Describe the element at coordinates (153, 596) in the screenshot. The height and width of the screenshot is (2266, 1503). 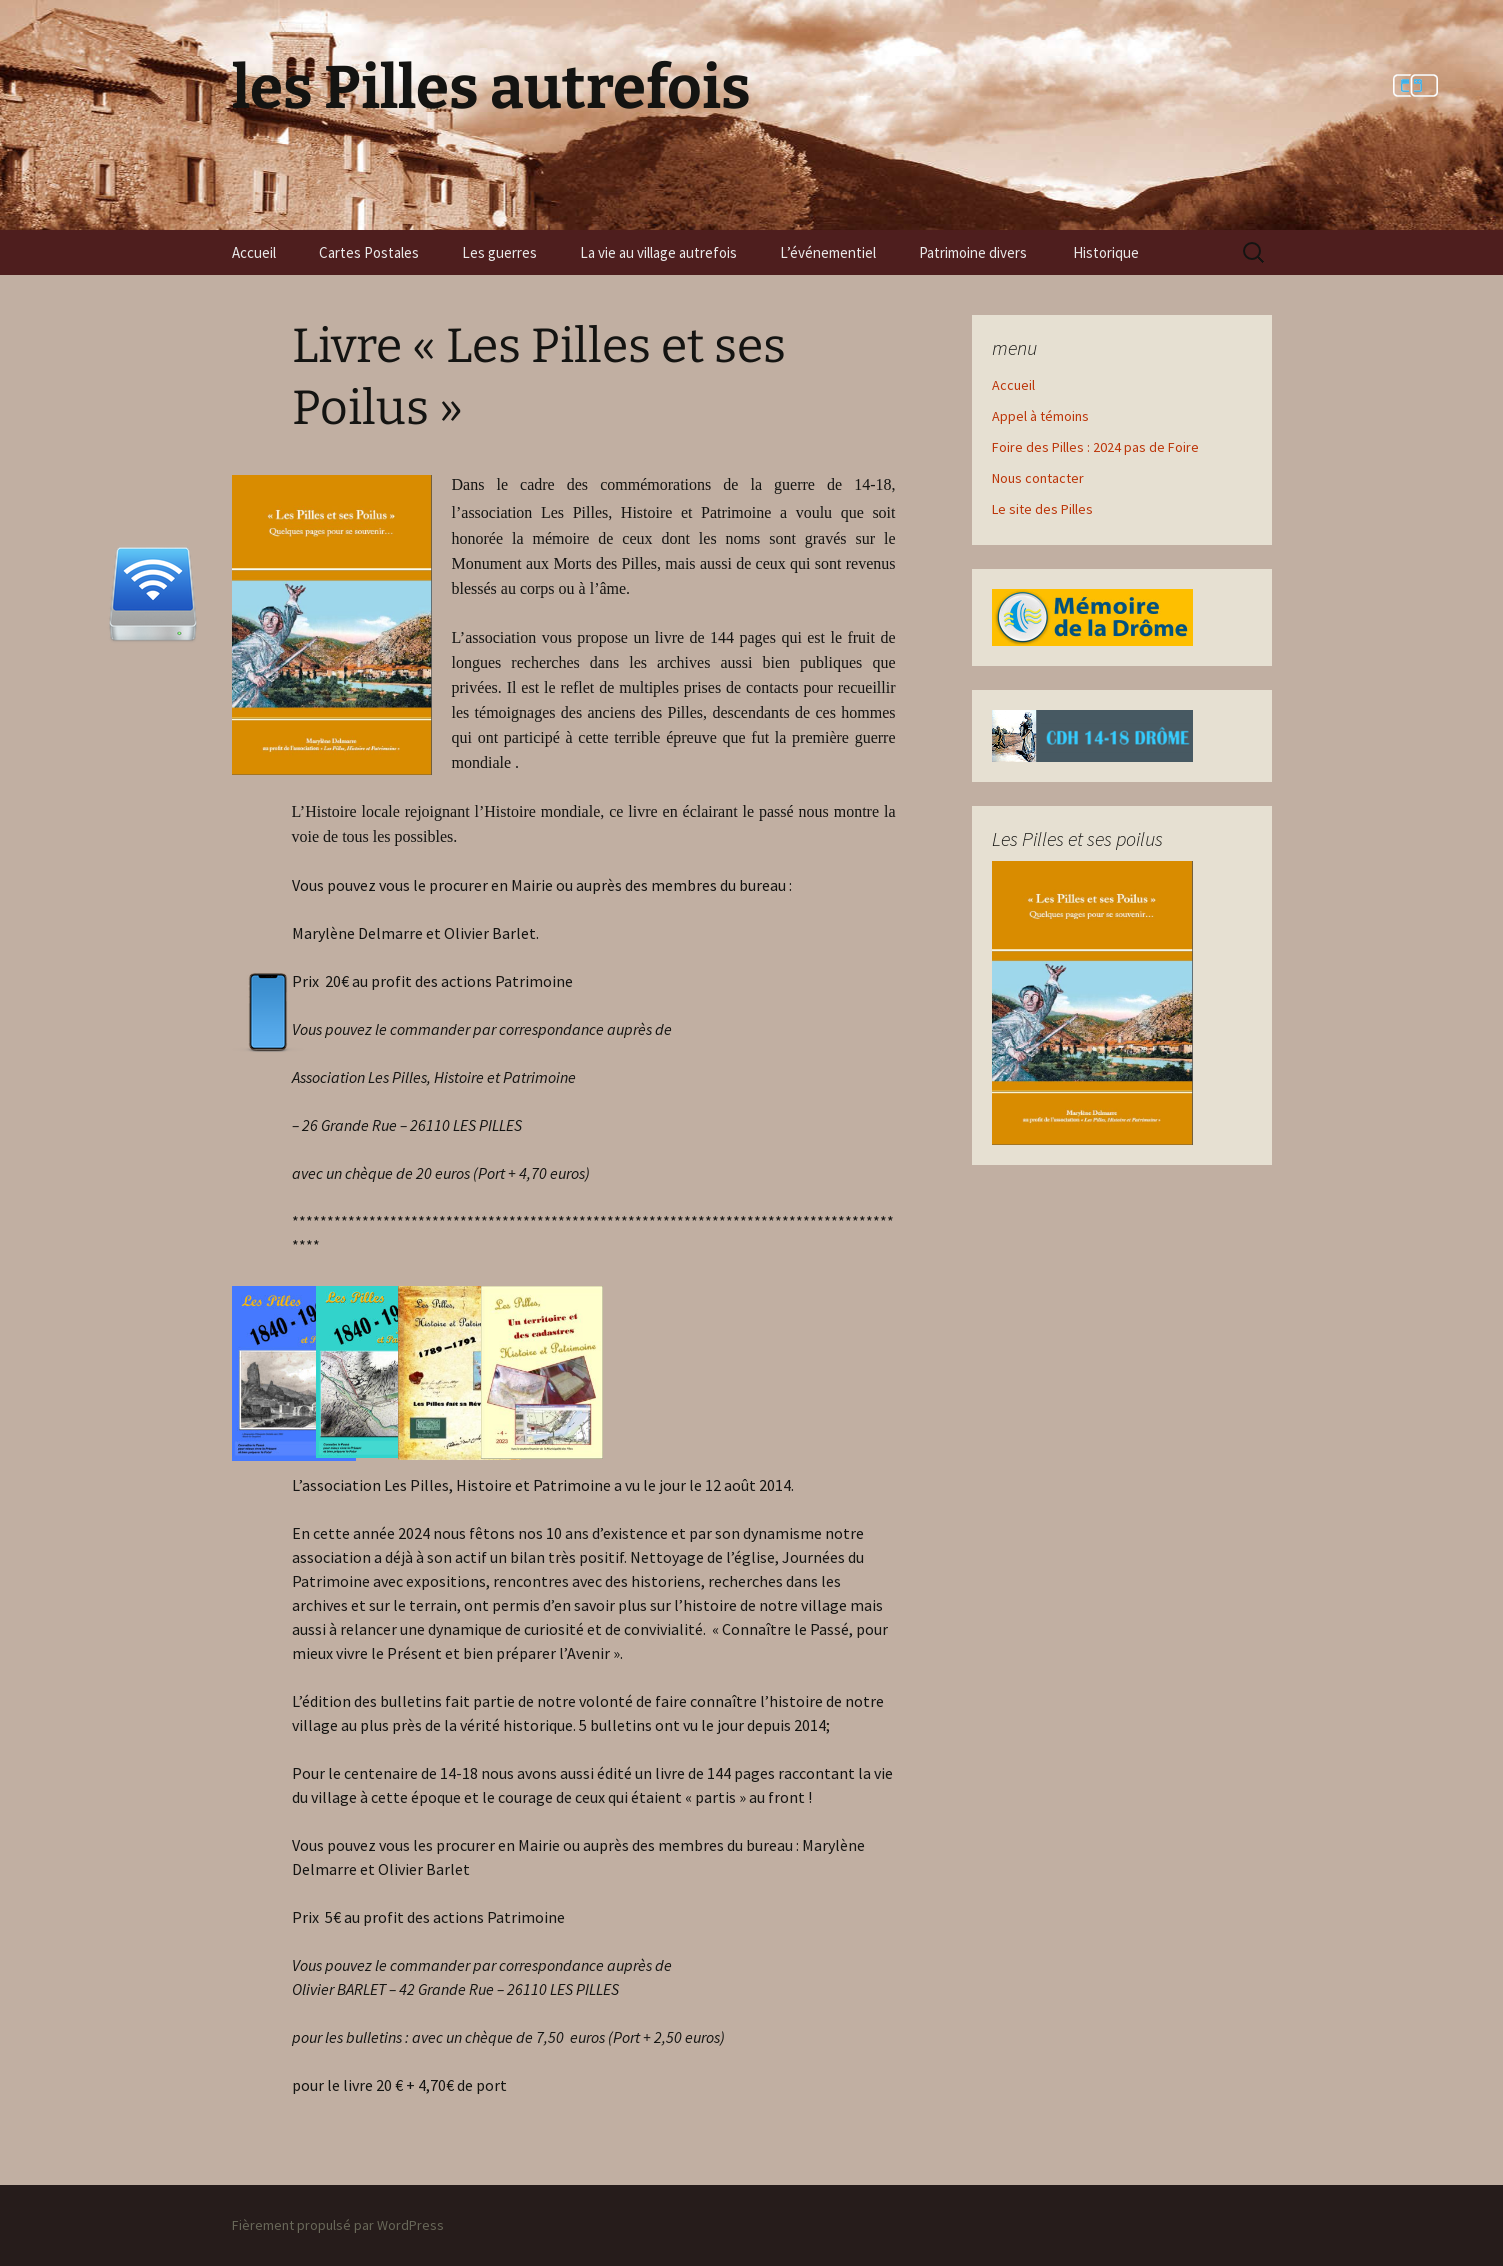
I see `access wireless network storage` at that location.